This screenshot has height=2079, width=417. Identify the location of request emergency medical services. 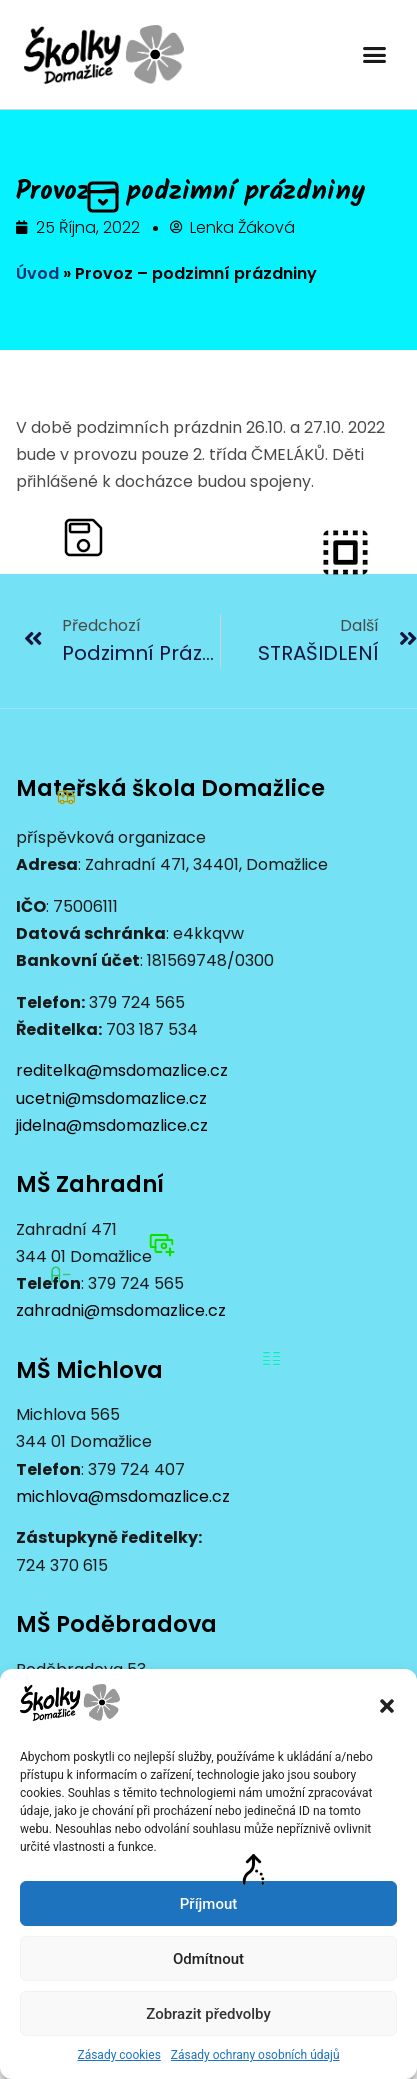
(66, 797).